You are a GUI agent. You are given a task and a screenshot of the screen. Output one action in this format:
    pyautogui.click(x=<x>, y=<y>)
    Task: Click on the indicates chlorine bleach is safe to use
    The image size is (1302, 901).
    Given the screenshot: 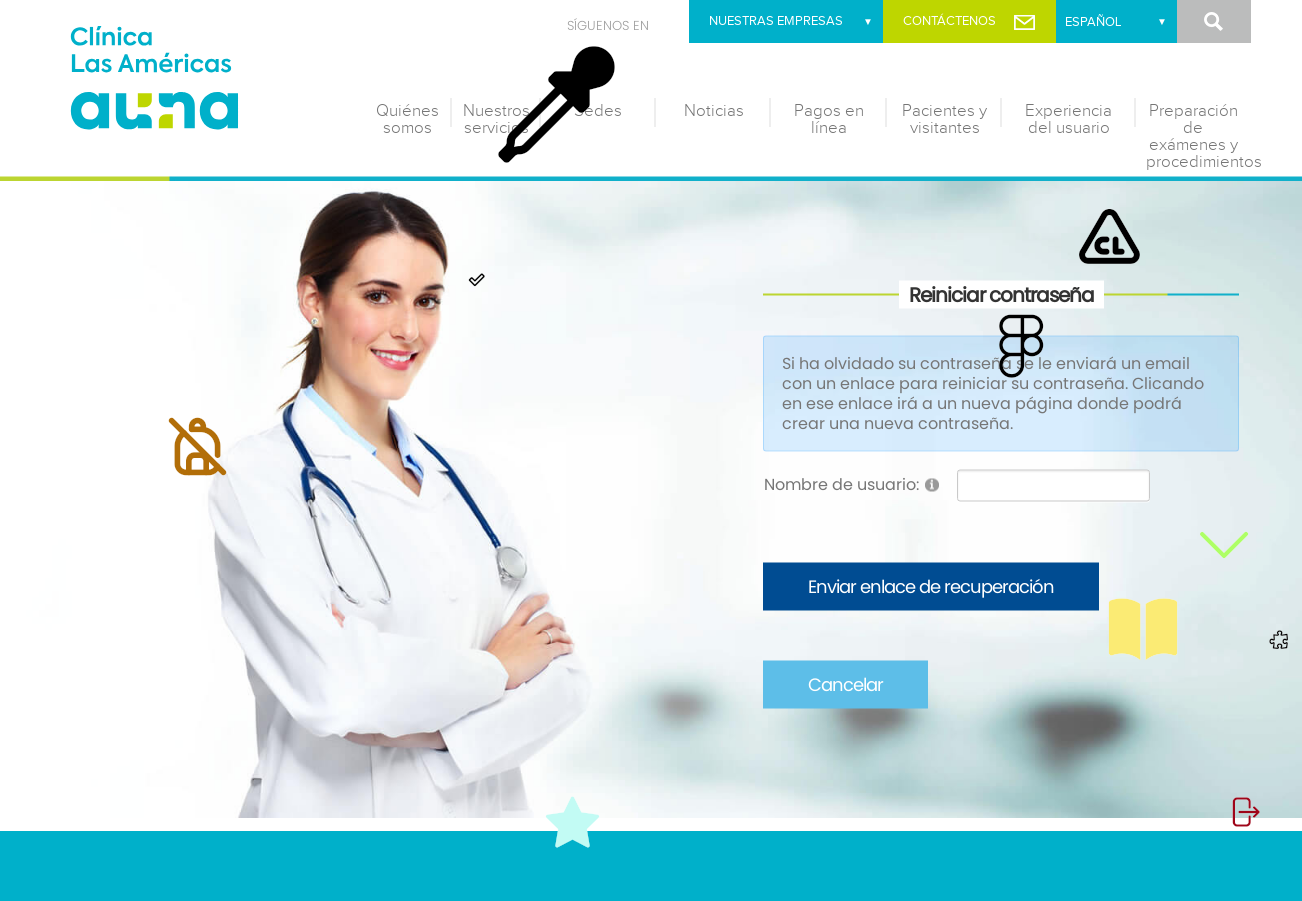 What is the action you would take?
    pyautogui.click(x=1109, y=239)
    